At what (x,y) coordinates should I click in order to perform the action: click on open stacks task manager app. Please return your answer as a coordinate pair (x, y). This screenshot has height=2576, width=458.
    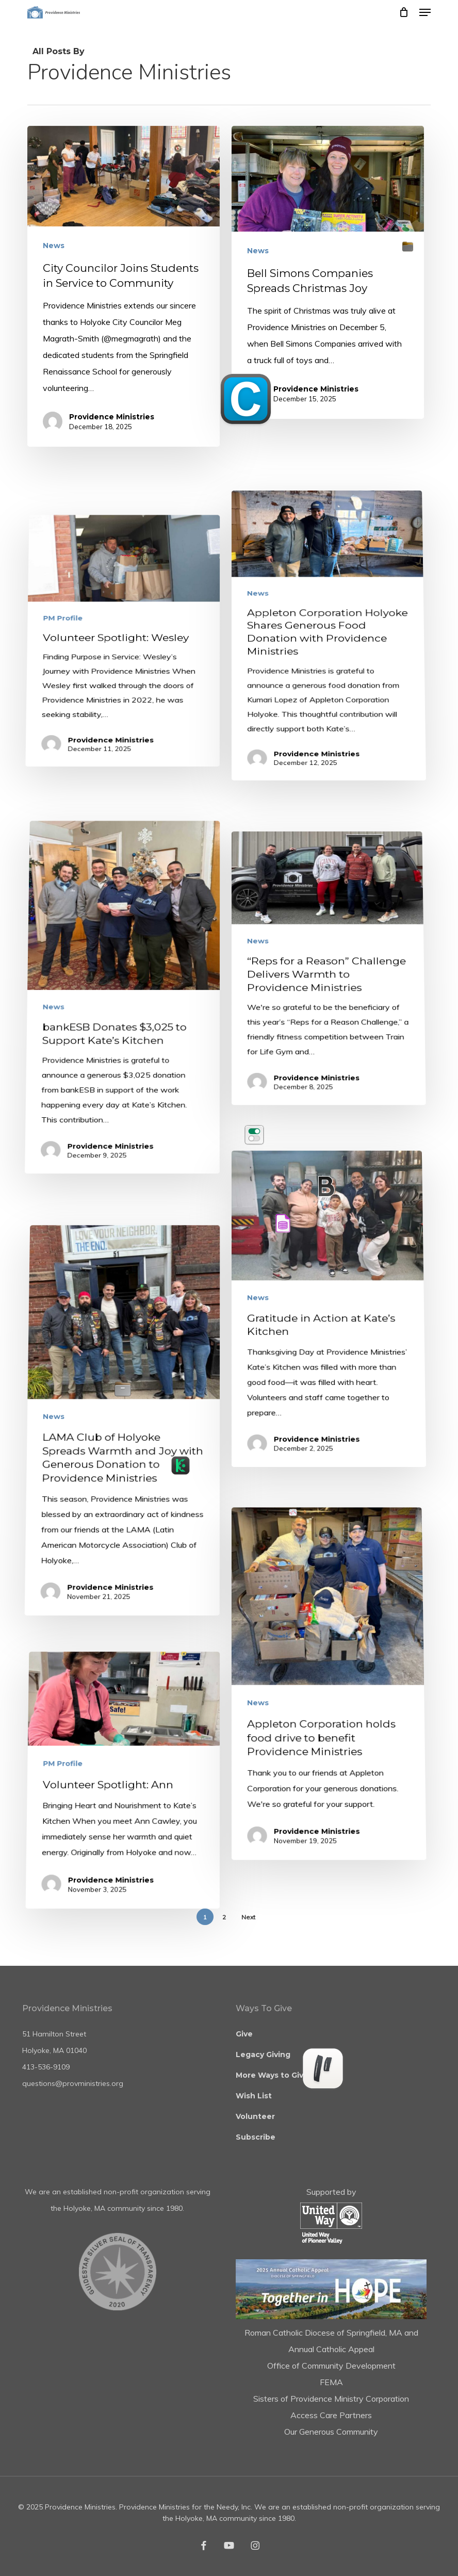
    Looking at the image, I should click on (323, 2068).